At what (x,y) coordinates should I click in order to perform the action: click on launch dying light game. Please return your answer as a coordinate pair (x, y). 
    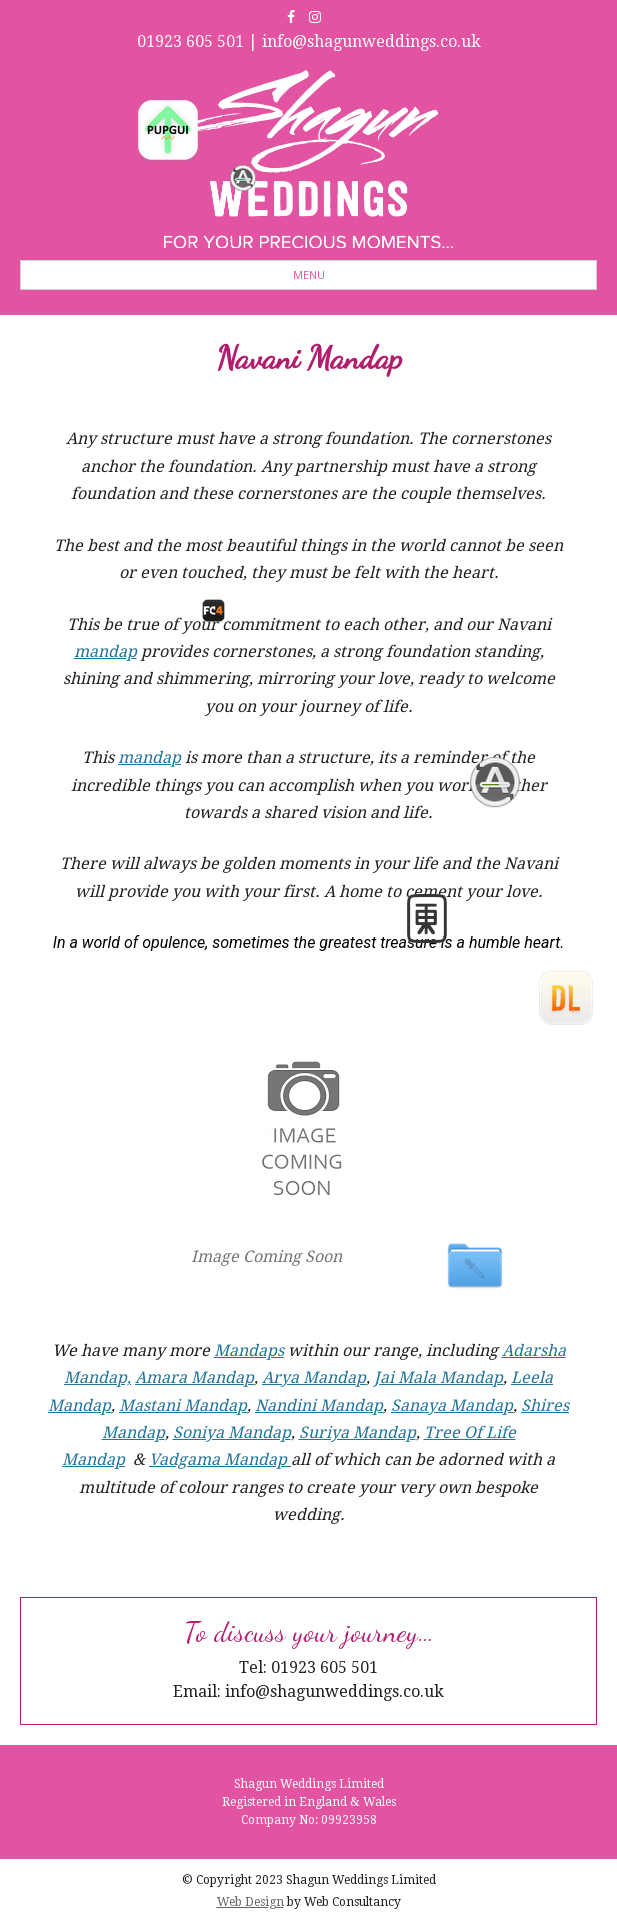
    Looking at the image, I should click on (566, 998).